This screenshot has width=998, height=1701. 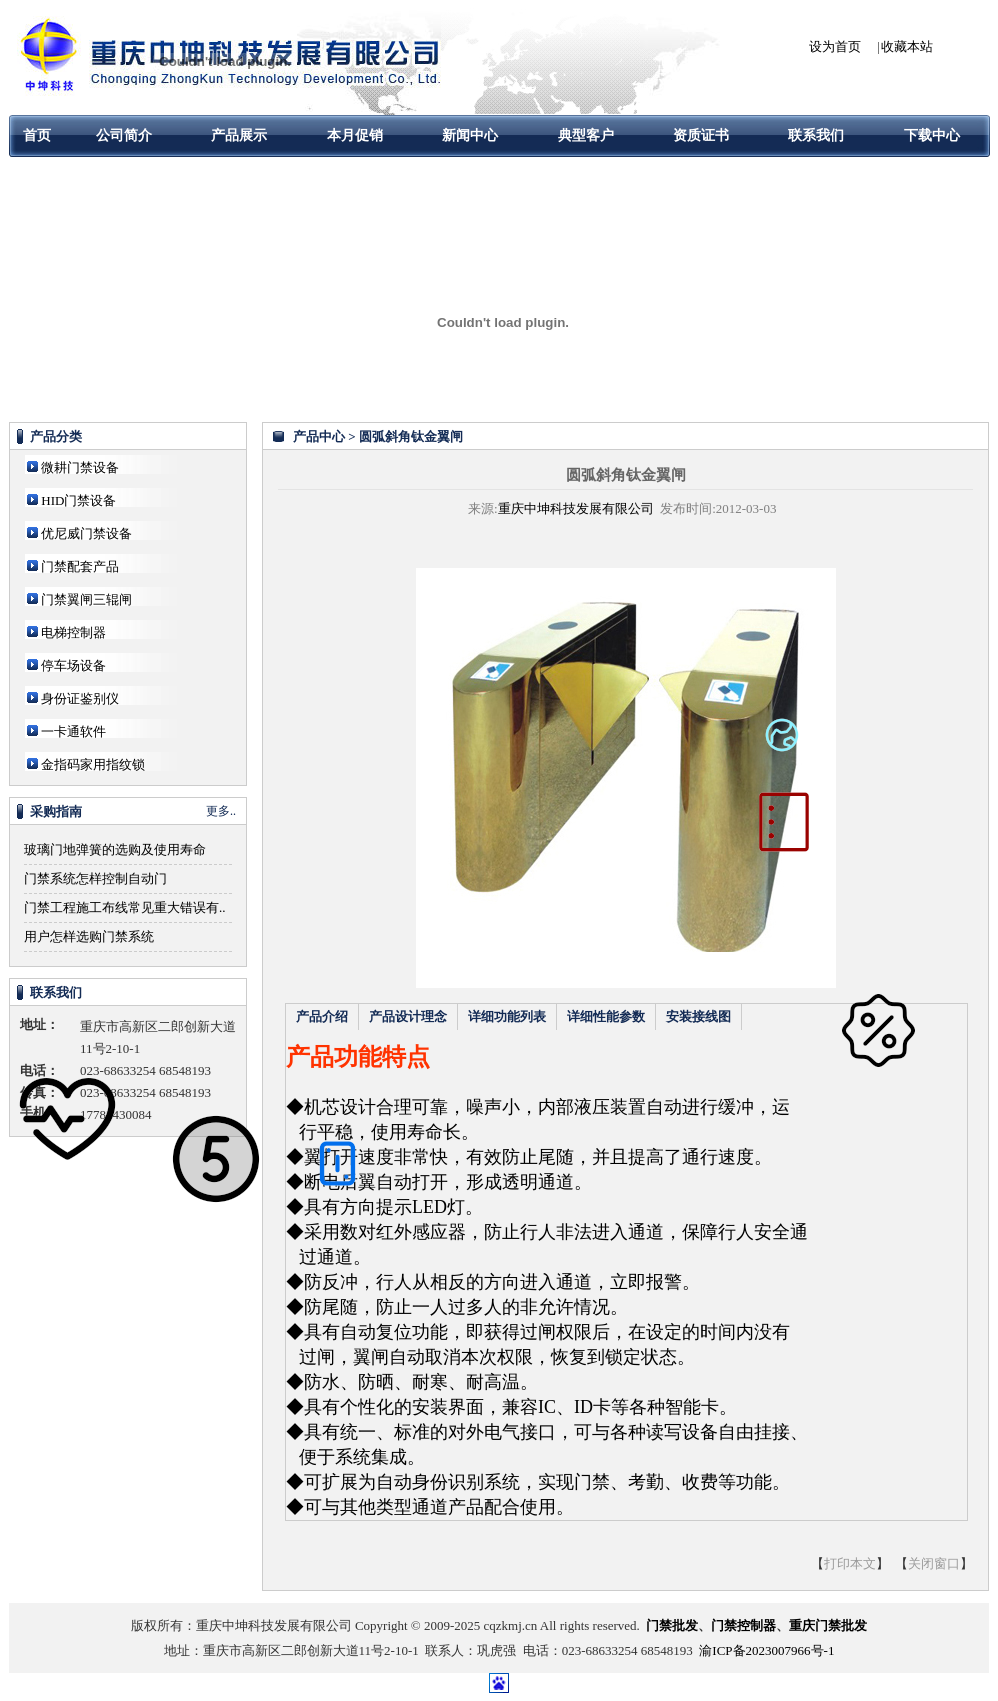 What do you see at coordinates (782, 735) in the screenshot?
I see `switch to eastern hemisphere region` at bounding box center [782, 735].